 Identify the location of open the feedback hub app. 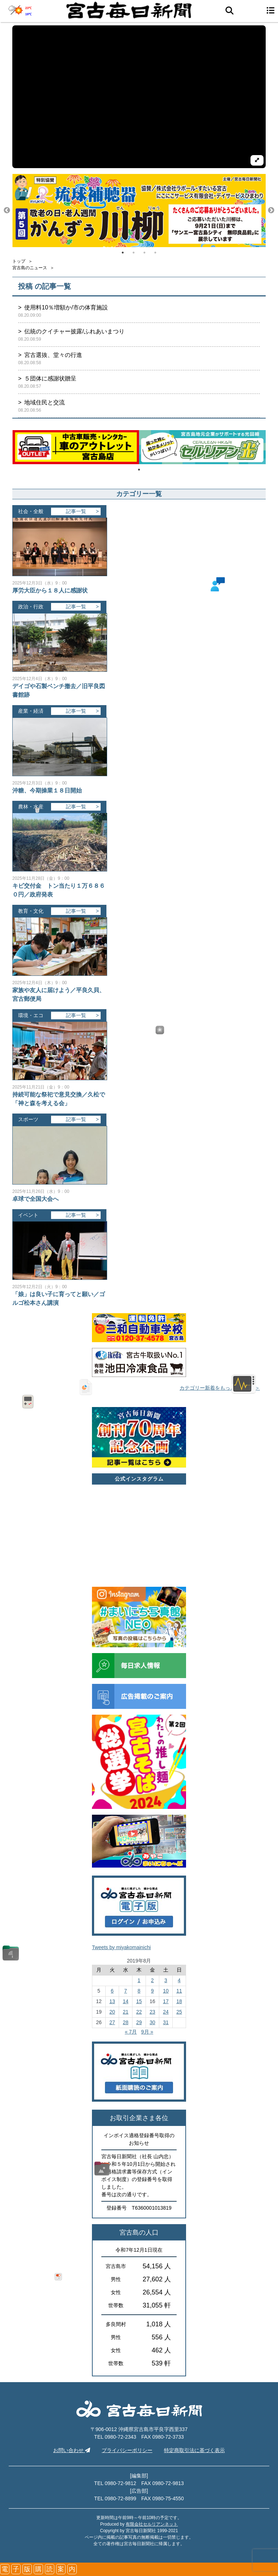
(218, 584).